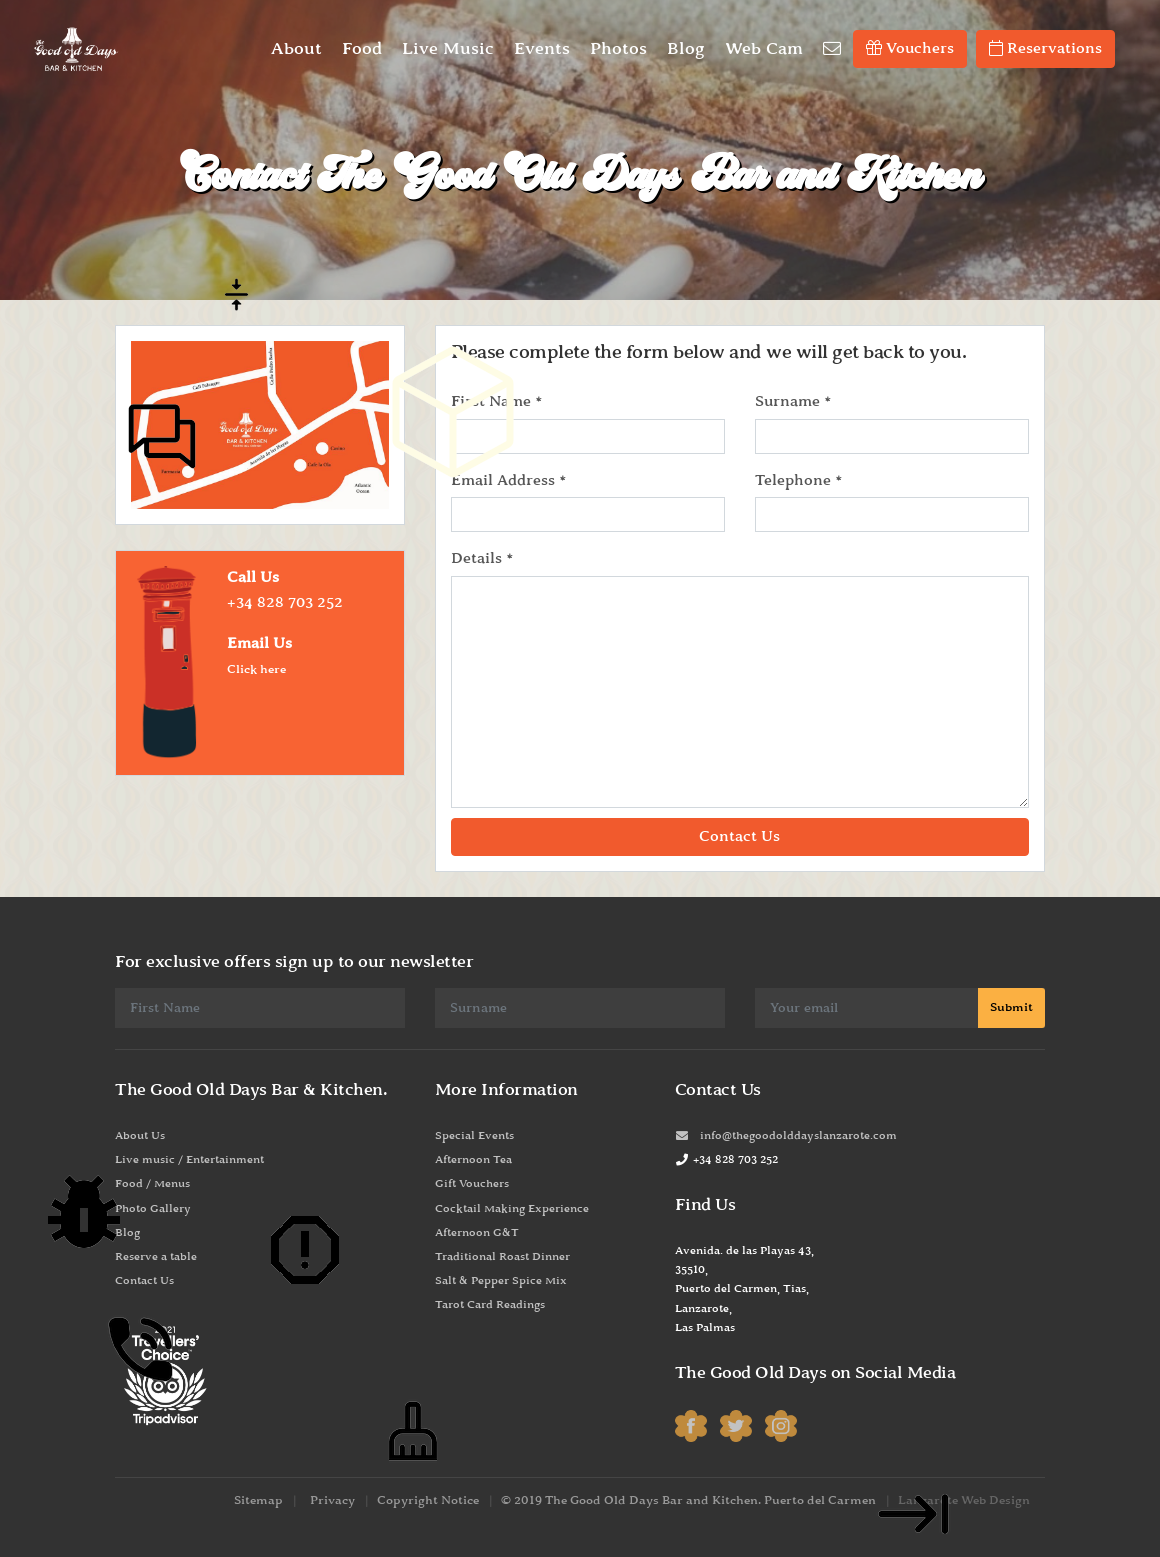 This screenshot has width=1160, height=1557. What do you see at coordinates (84, 1212) in the screenshot?
I see `find pest control services nearby` at bounding box center [84, 1212].